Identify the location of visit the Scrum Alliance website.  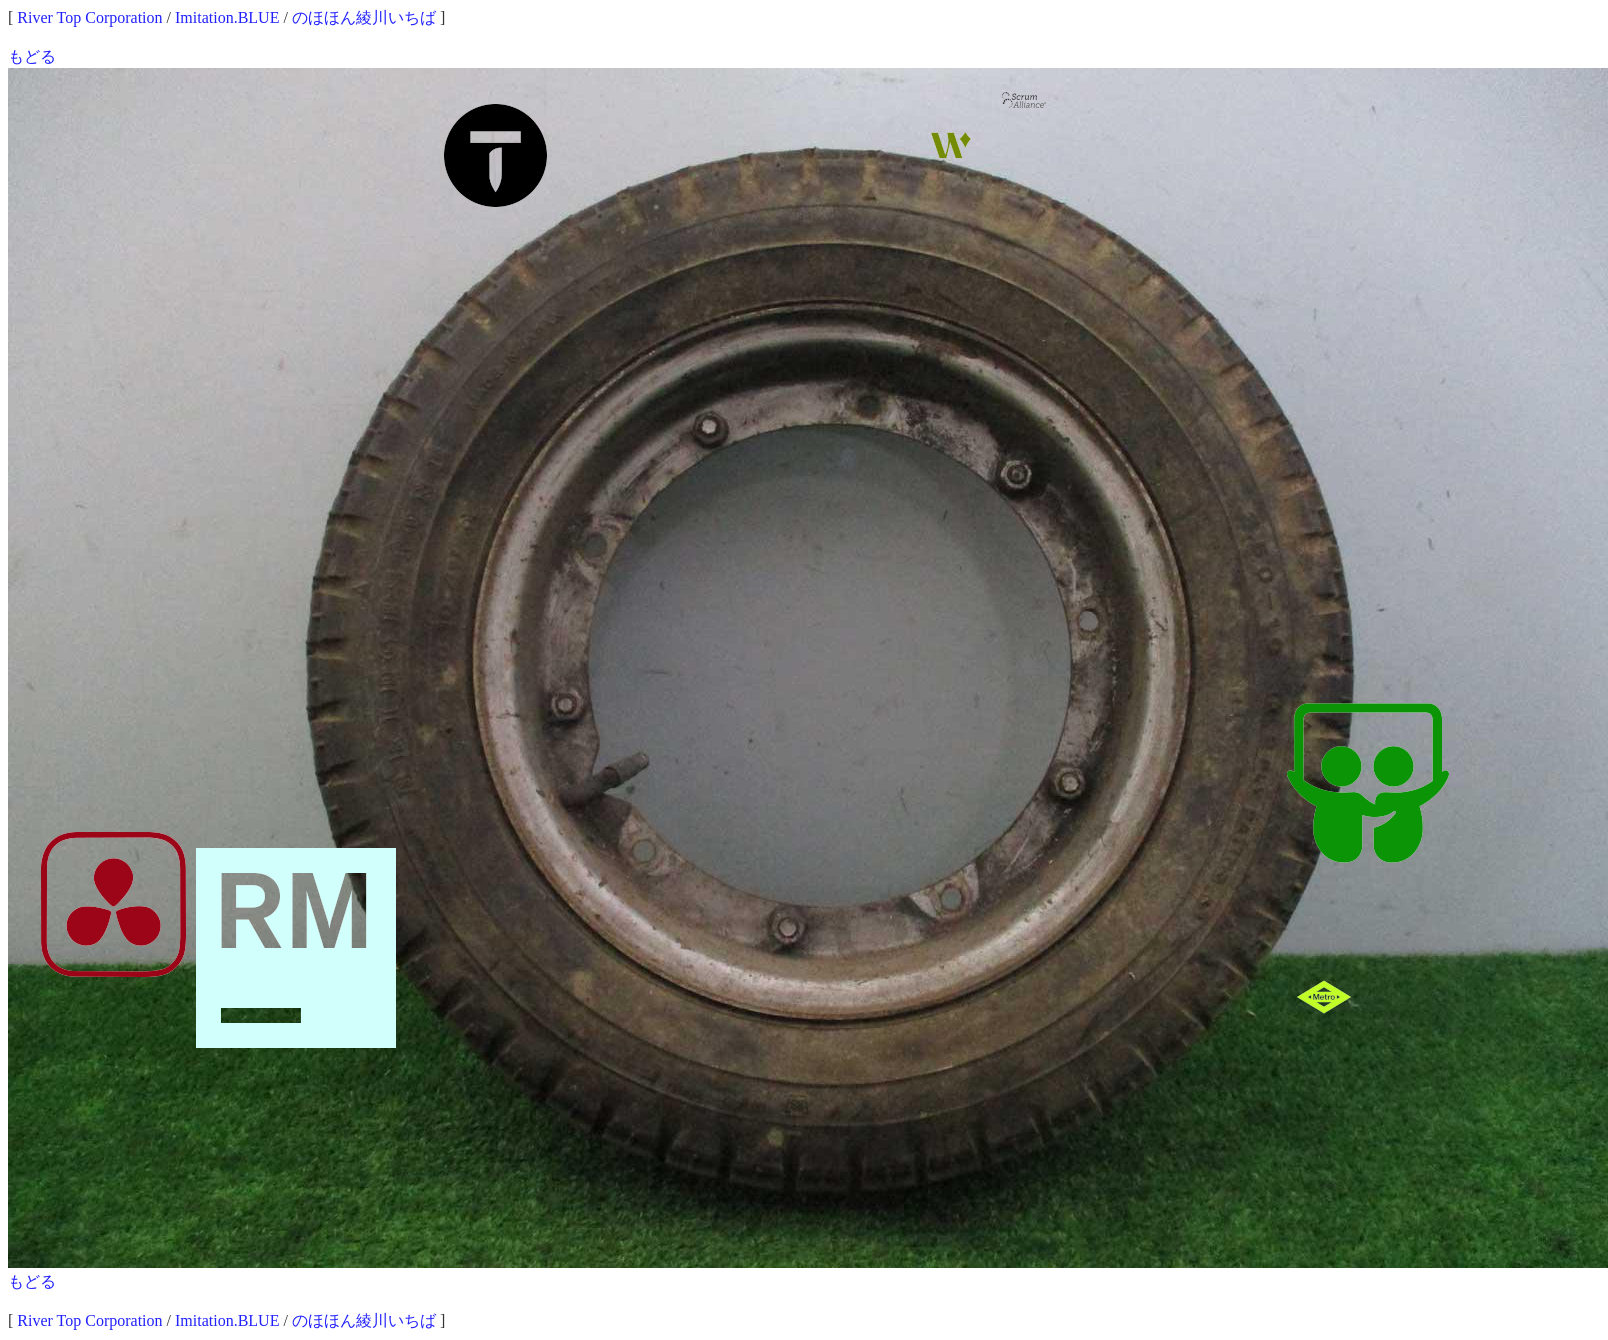
(1024, 100).